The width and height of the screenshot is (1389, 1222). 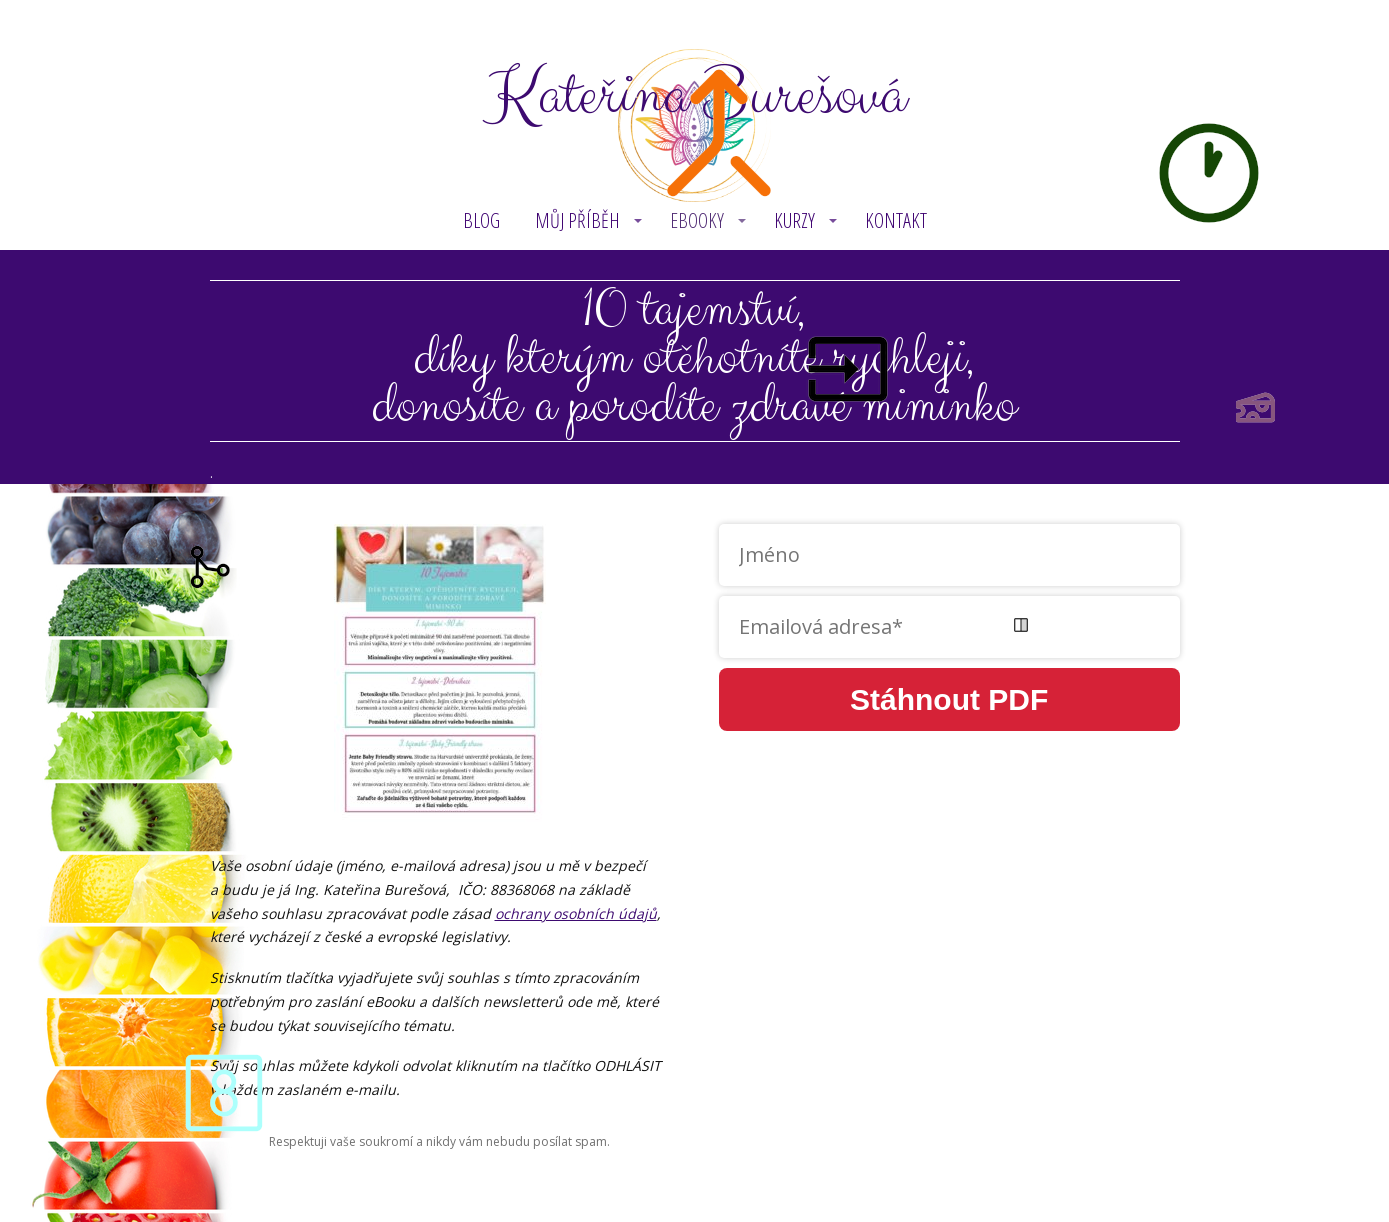 What do you see at coordinates (224, 1093) in the screenshot?
I see `indicates item number eight in a list or sequence` at bounding box center [224, 1093].